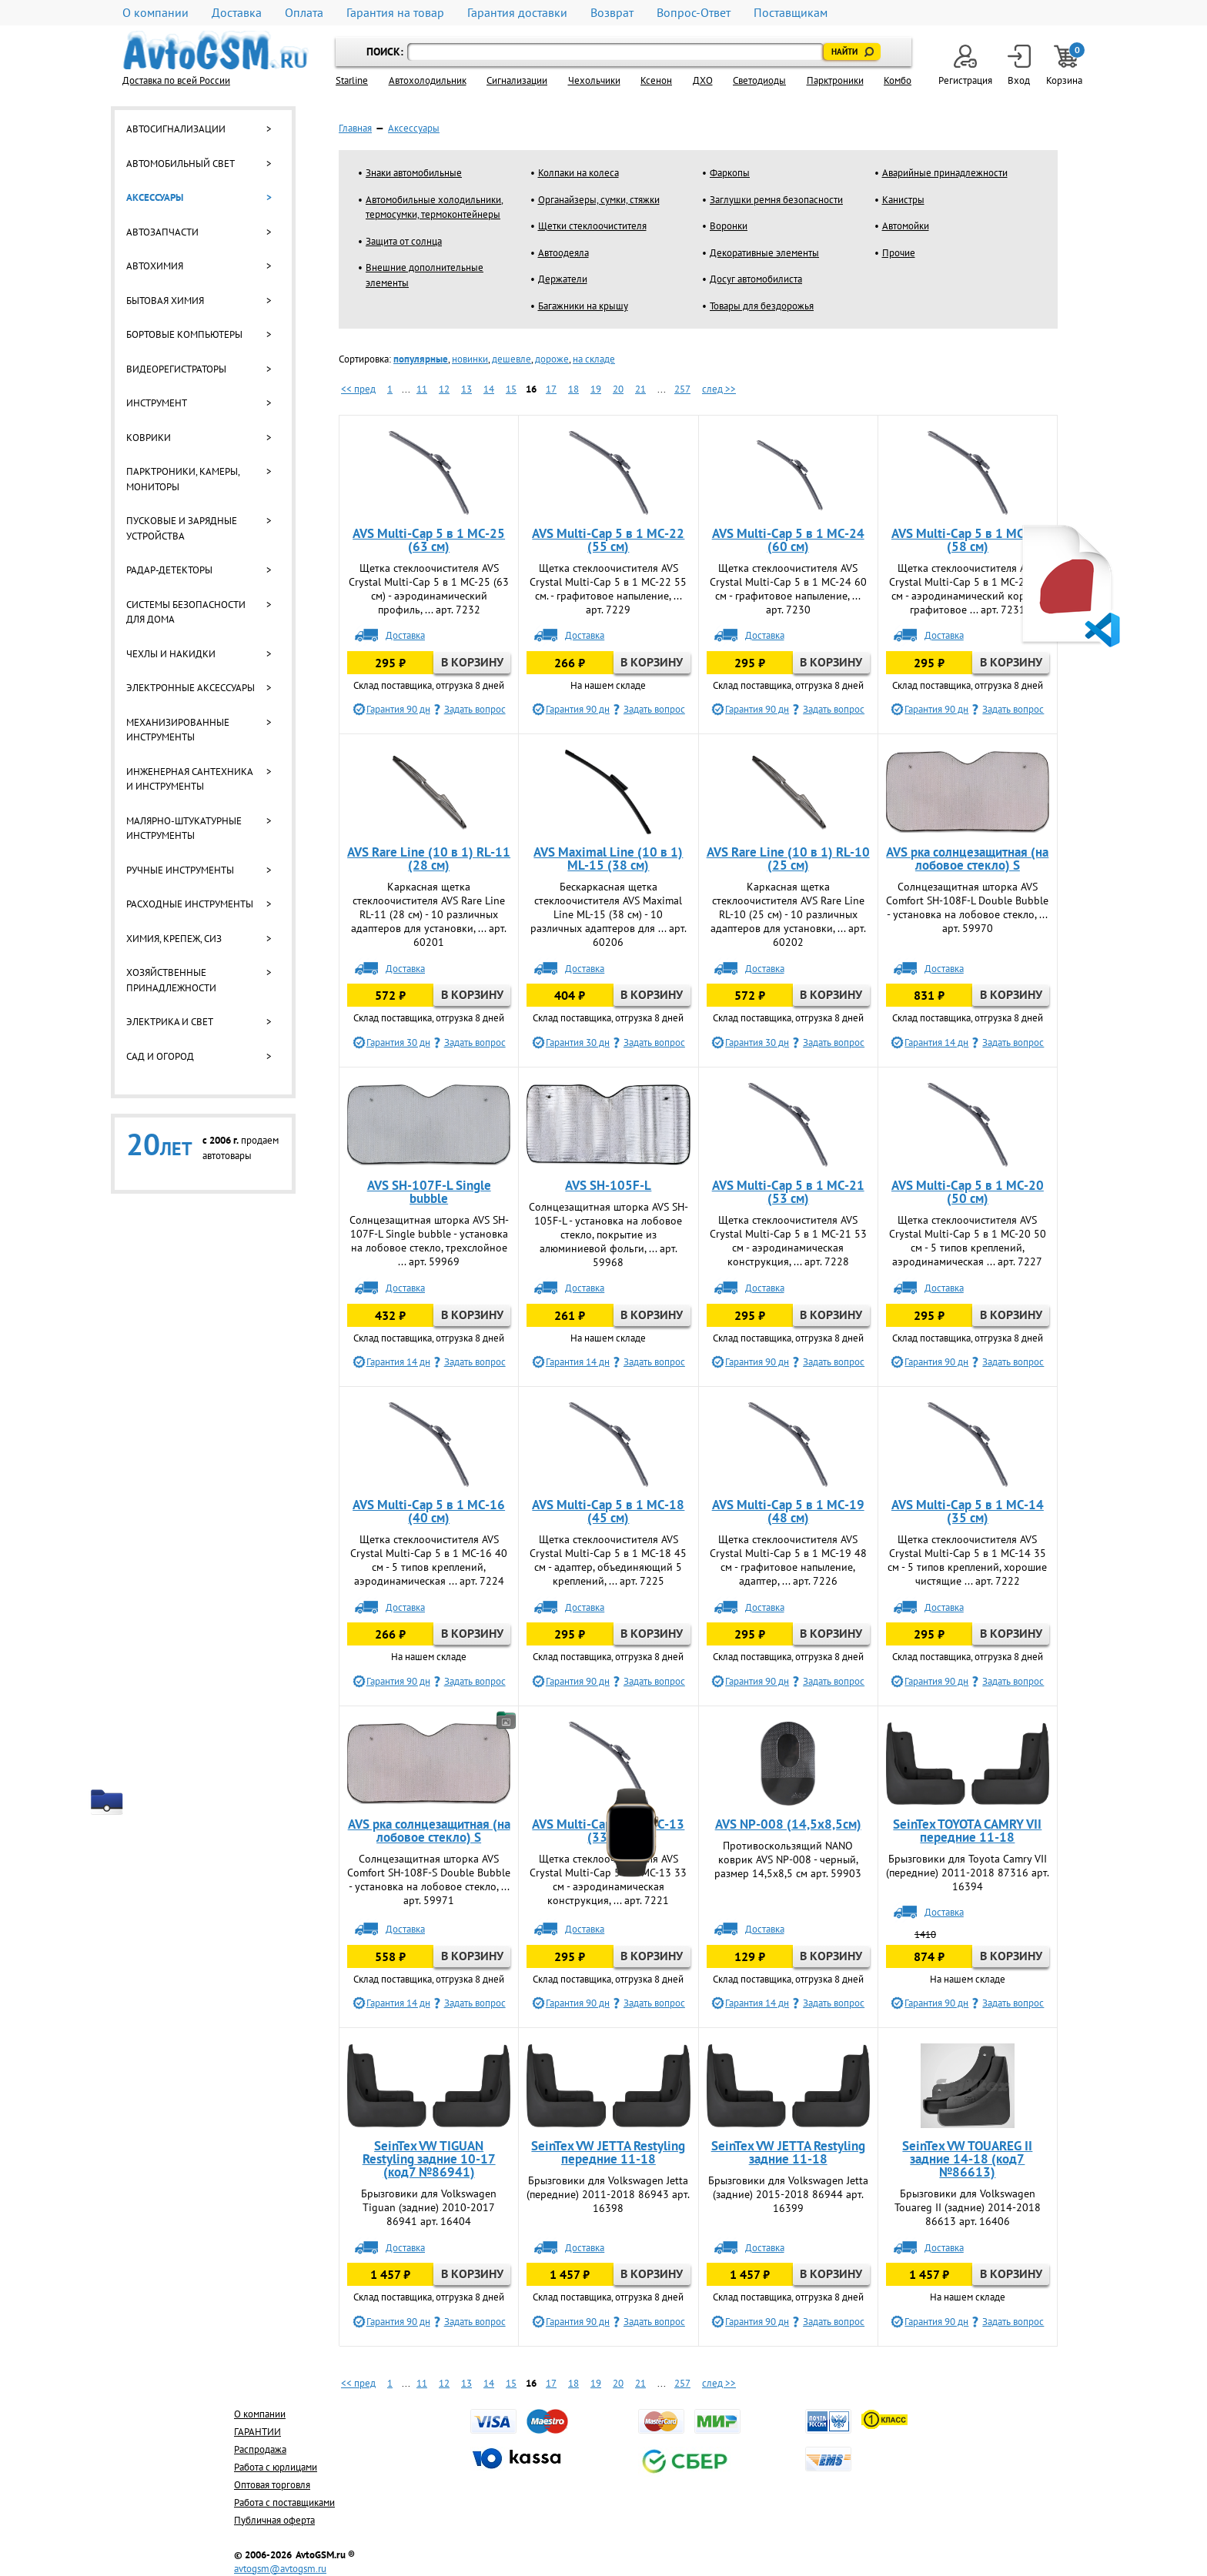 The width and height of the screenshot is (1207, 2576). I want to click on folder containing pokémon game files or saves, so click(106, 1803).